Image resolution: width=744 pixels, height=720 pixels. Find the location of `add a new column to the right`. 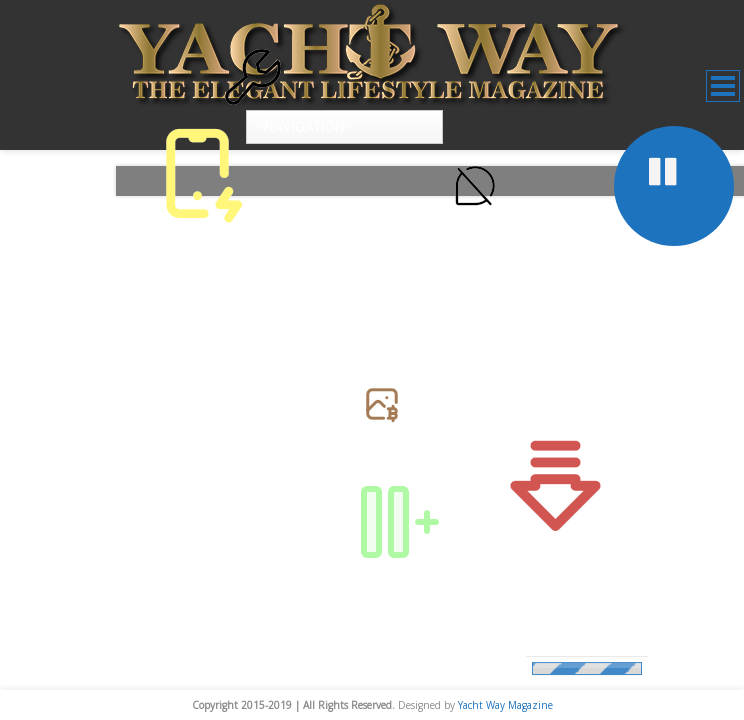

add a new column to the right is located at coordinates (394, 522).